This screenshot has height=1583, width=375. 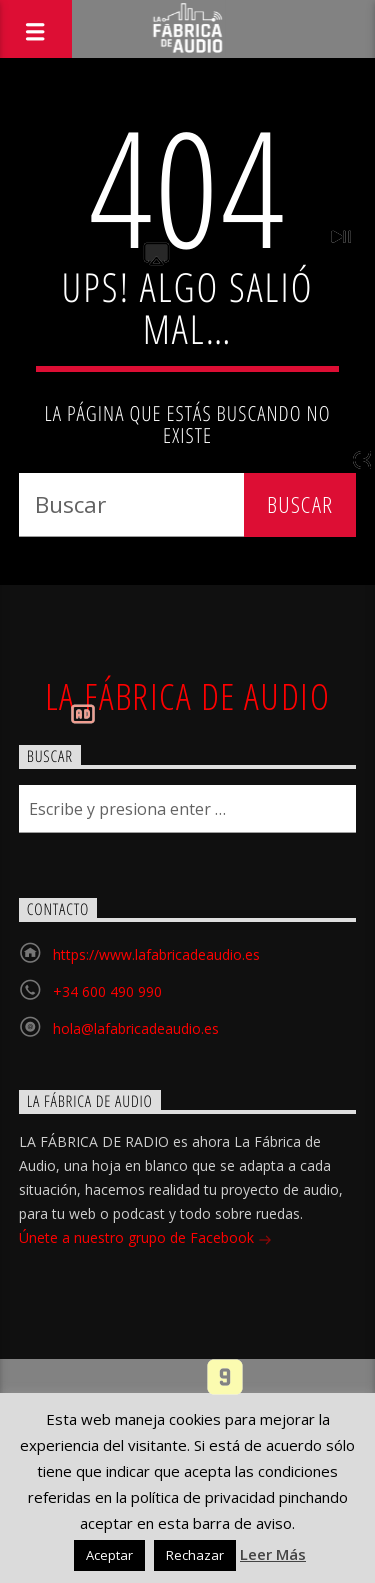 What do you see at coordinates (156, 253) in the screenshot?
I see `stream content to an external display` at bounding box center [156, 253].